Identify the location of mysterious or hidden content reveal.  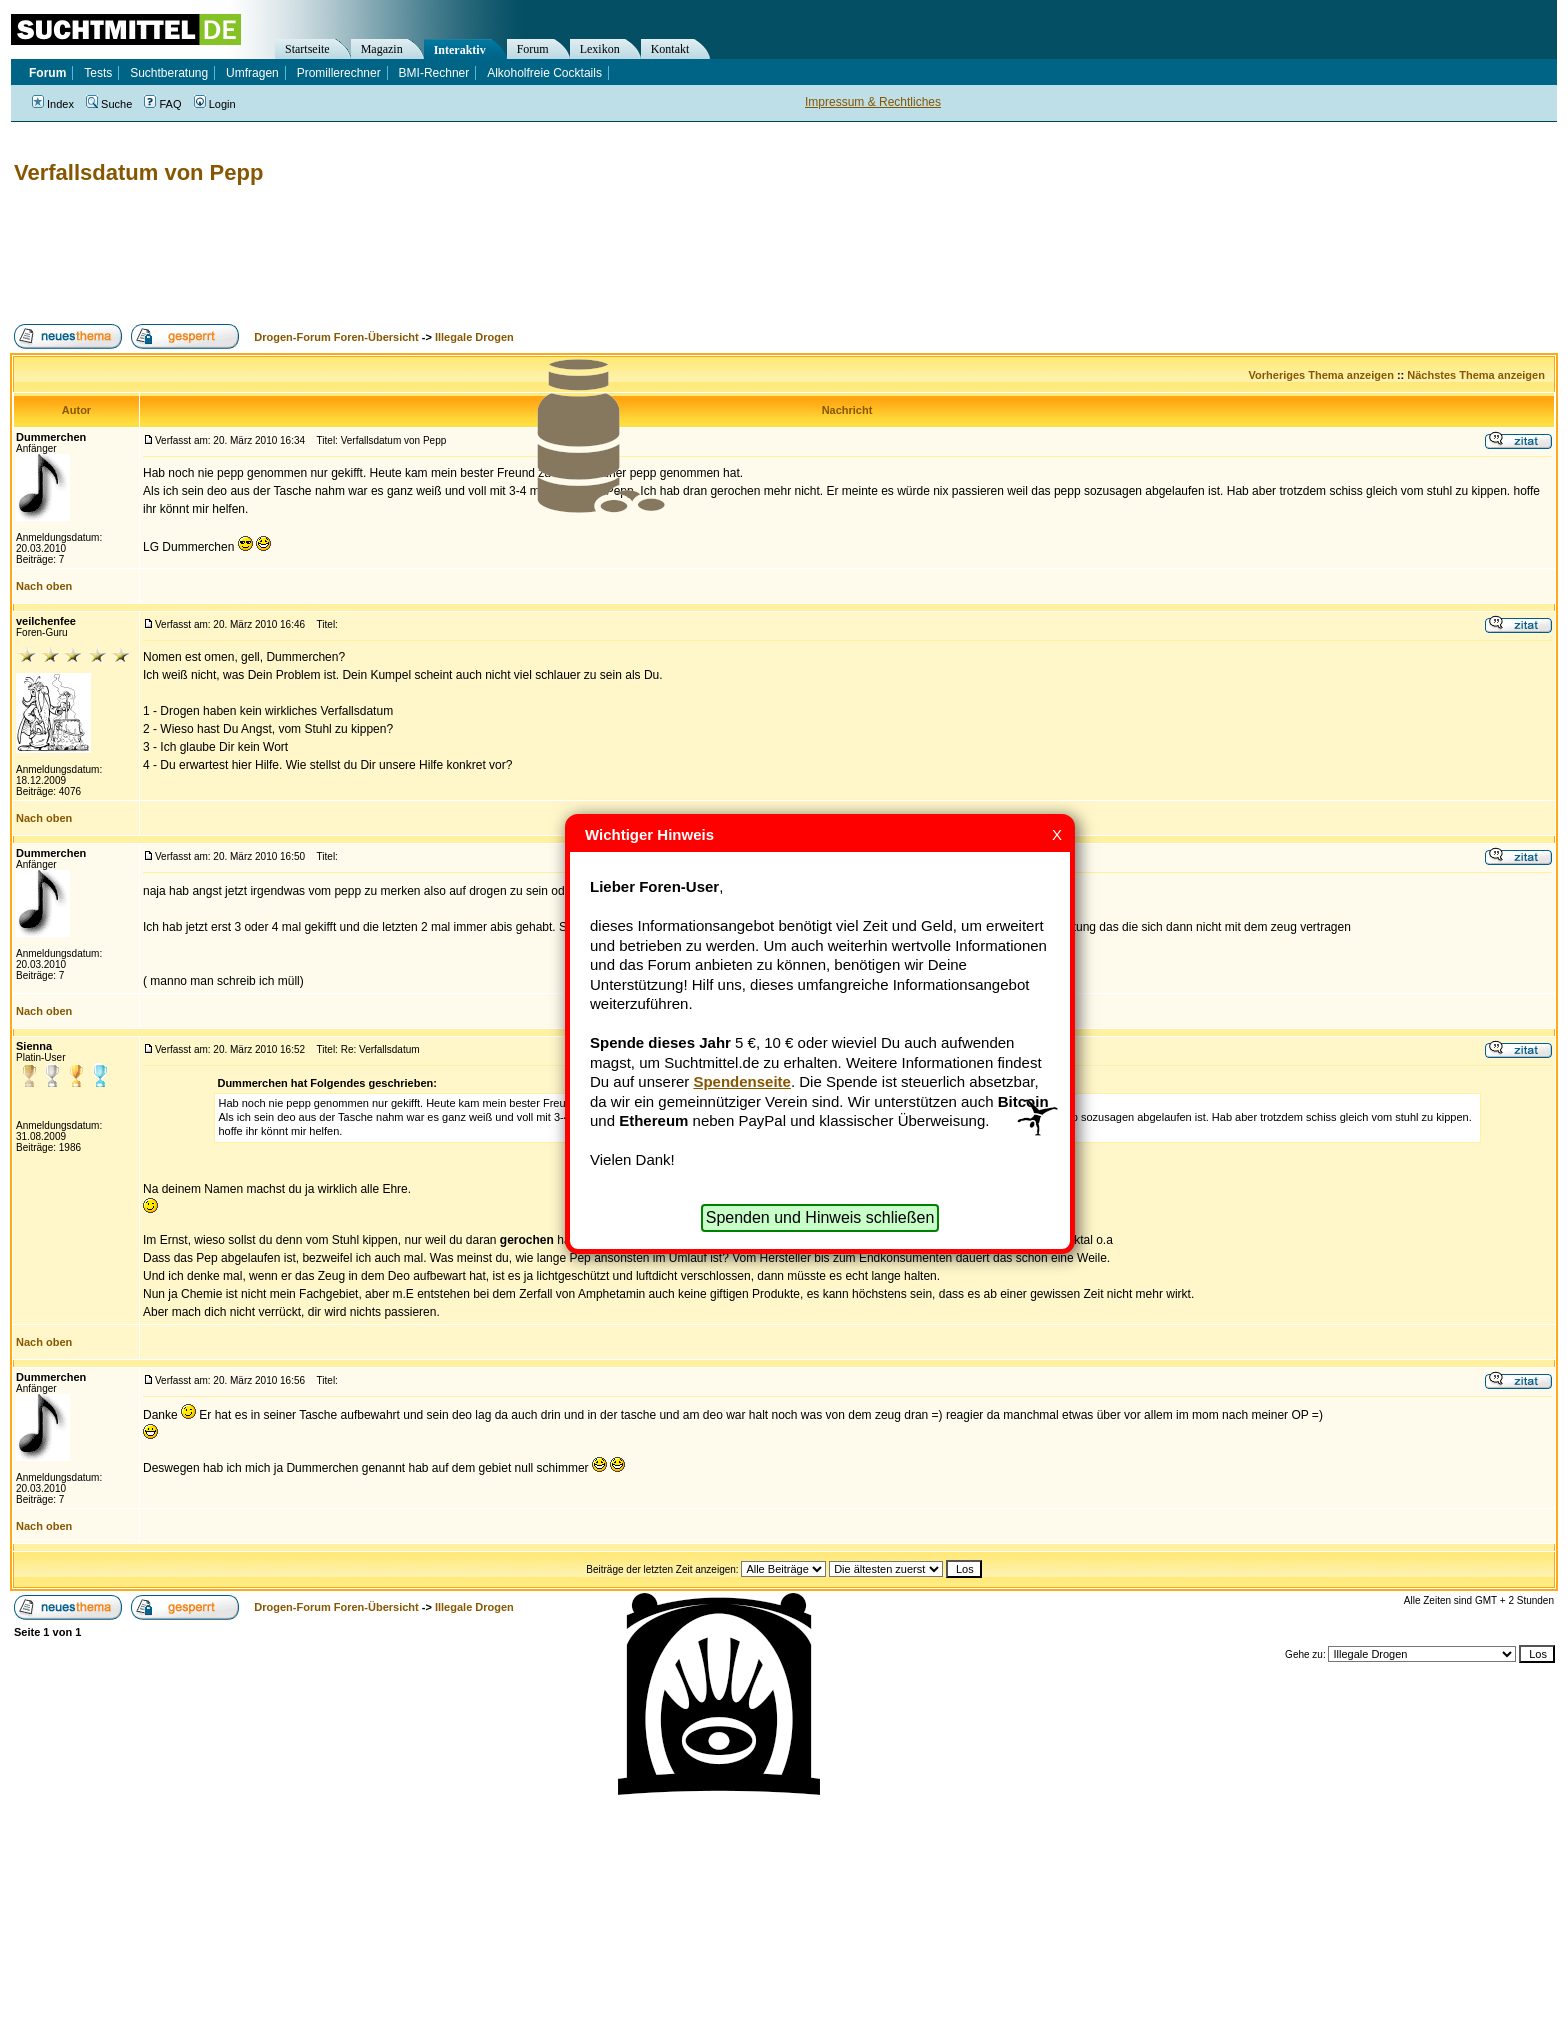
(719, 1694).